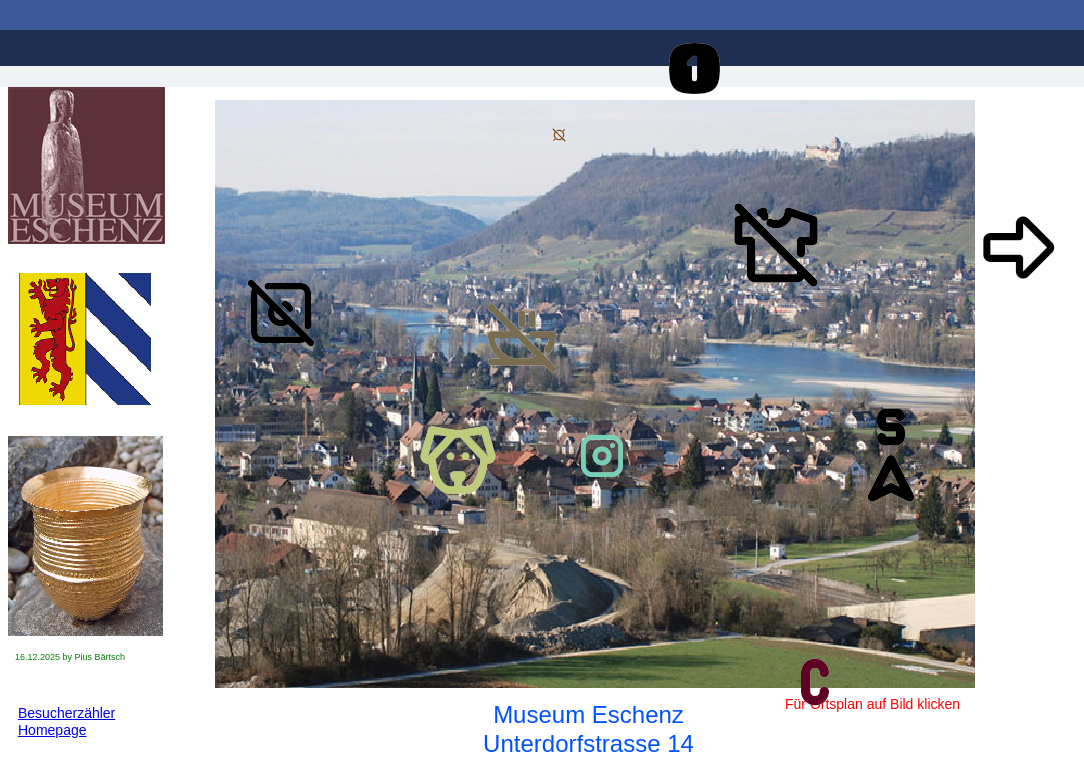  Describe the element at coordinates (815, 682) in the screenshot. I see `indicates a "C" grade or rating` at that location.